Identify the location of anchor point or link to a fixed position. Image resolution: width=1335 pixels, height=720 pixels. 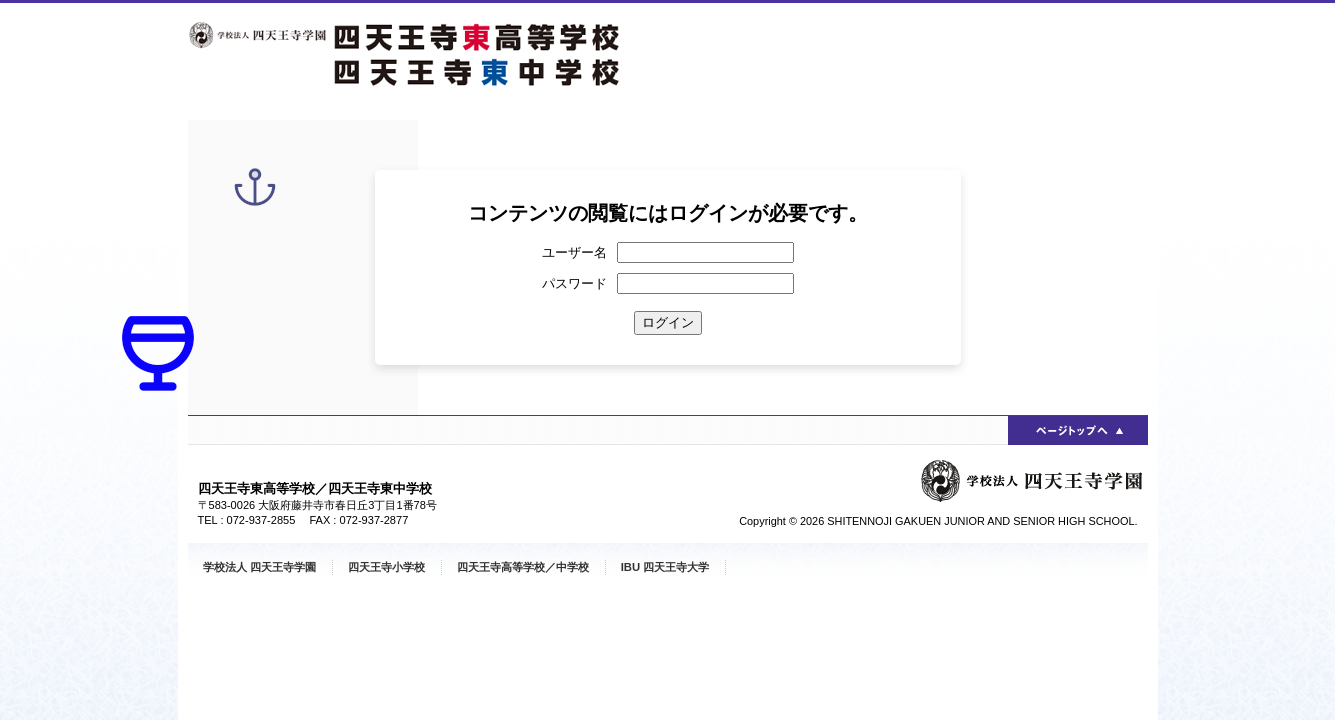
(255, 187).